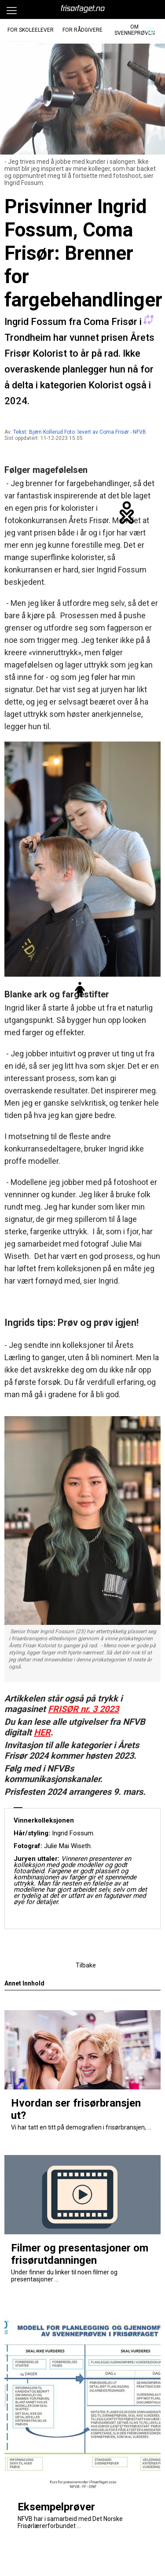  Describe the element at coordinates (127, 513) in the screenshot. I see `open sugarizer learning platform` at that location.